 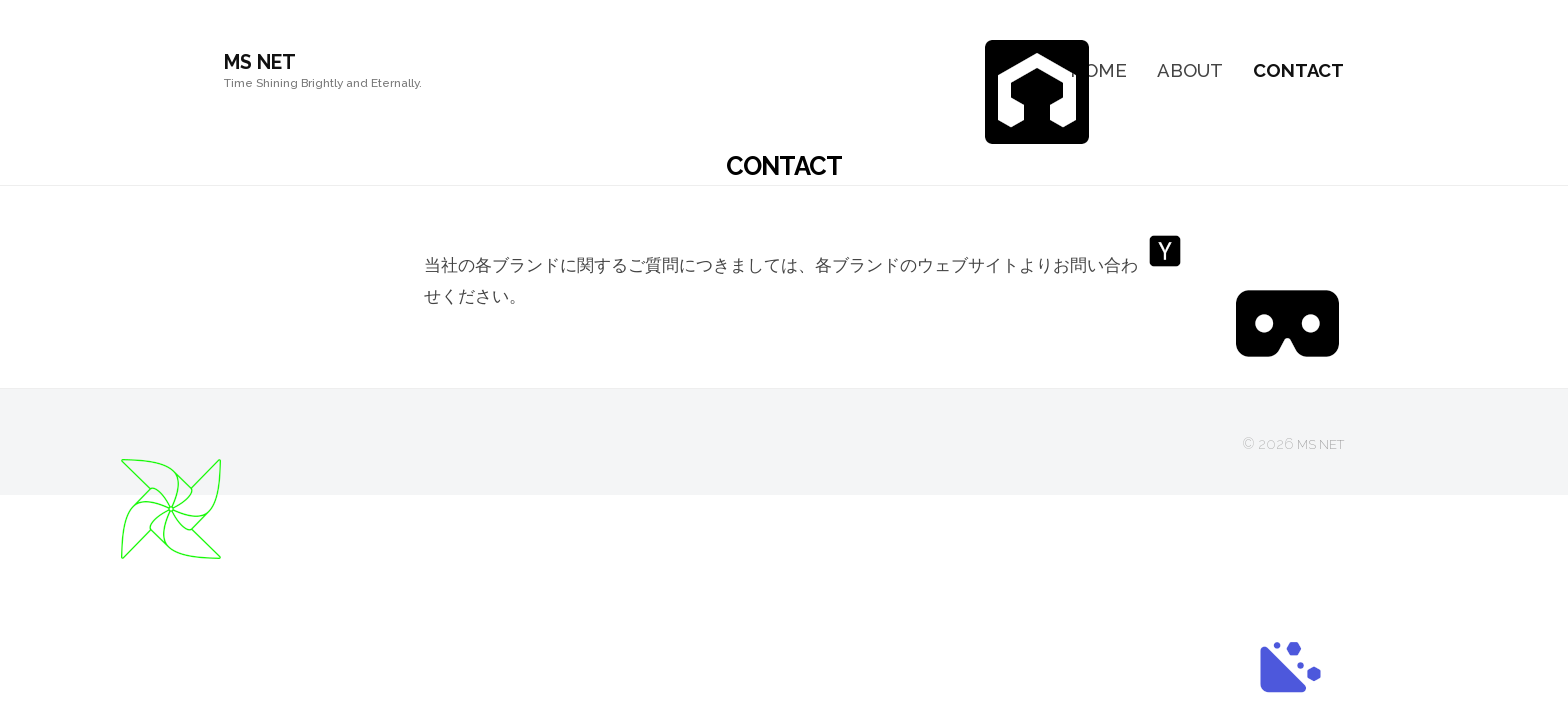 I want to click on google cardboard VR viewer logo, so click(x=1287, y=323).